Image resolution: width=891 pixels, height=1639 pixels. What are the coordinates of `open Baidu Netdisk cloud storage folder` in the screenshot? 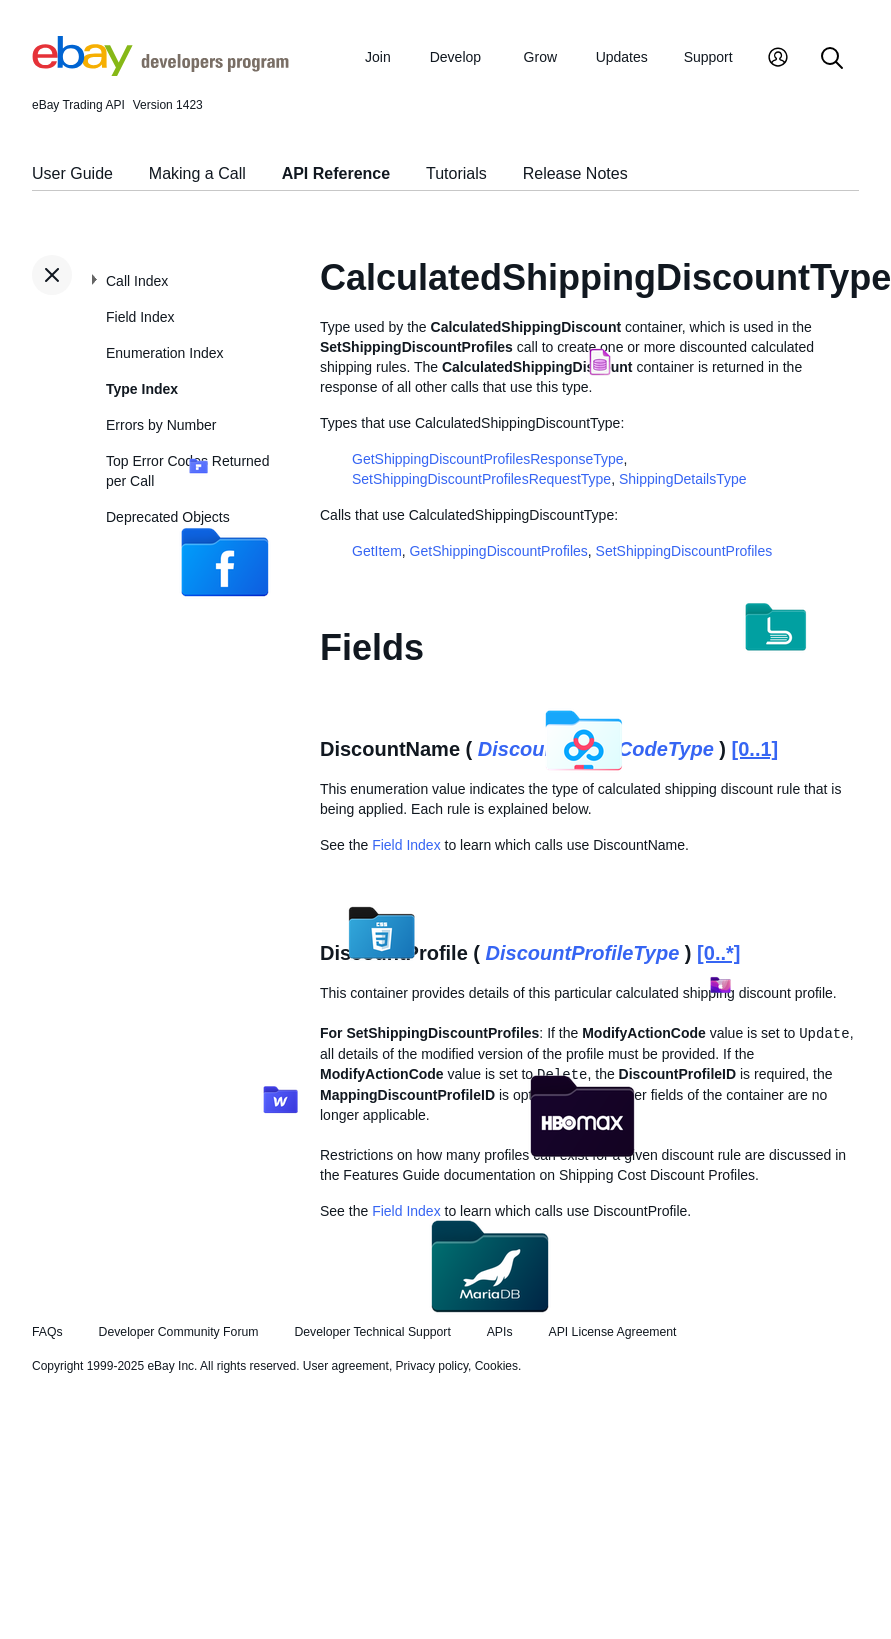 It's located at (583, 742).